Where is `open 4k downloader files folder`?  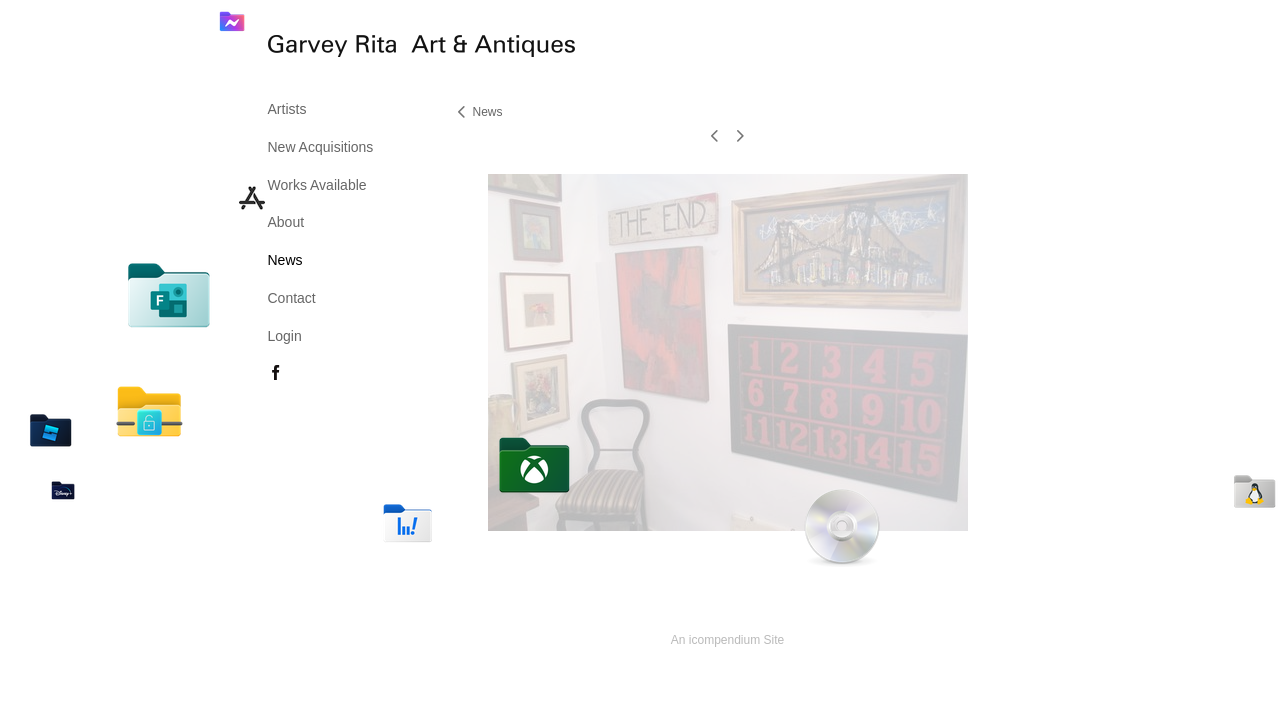 open 4k downloader files folder is located at coordinates (407, 524).